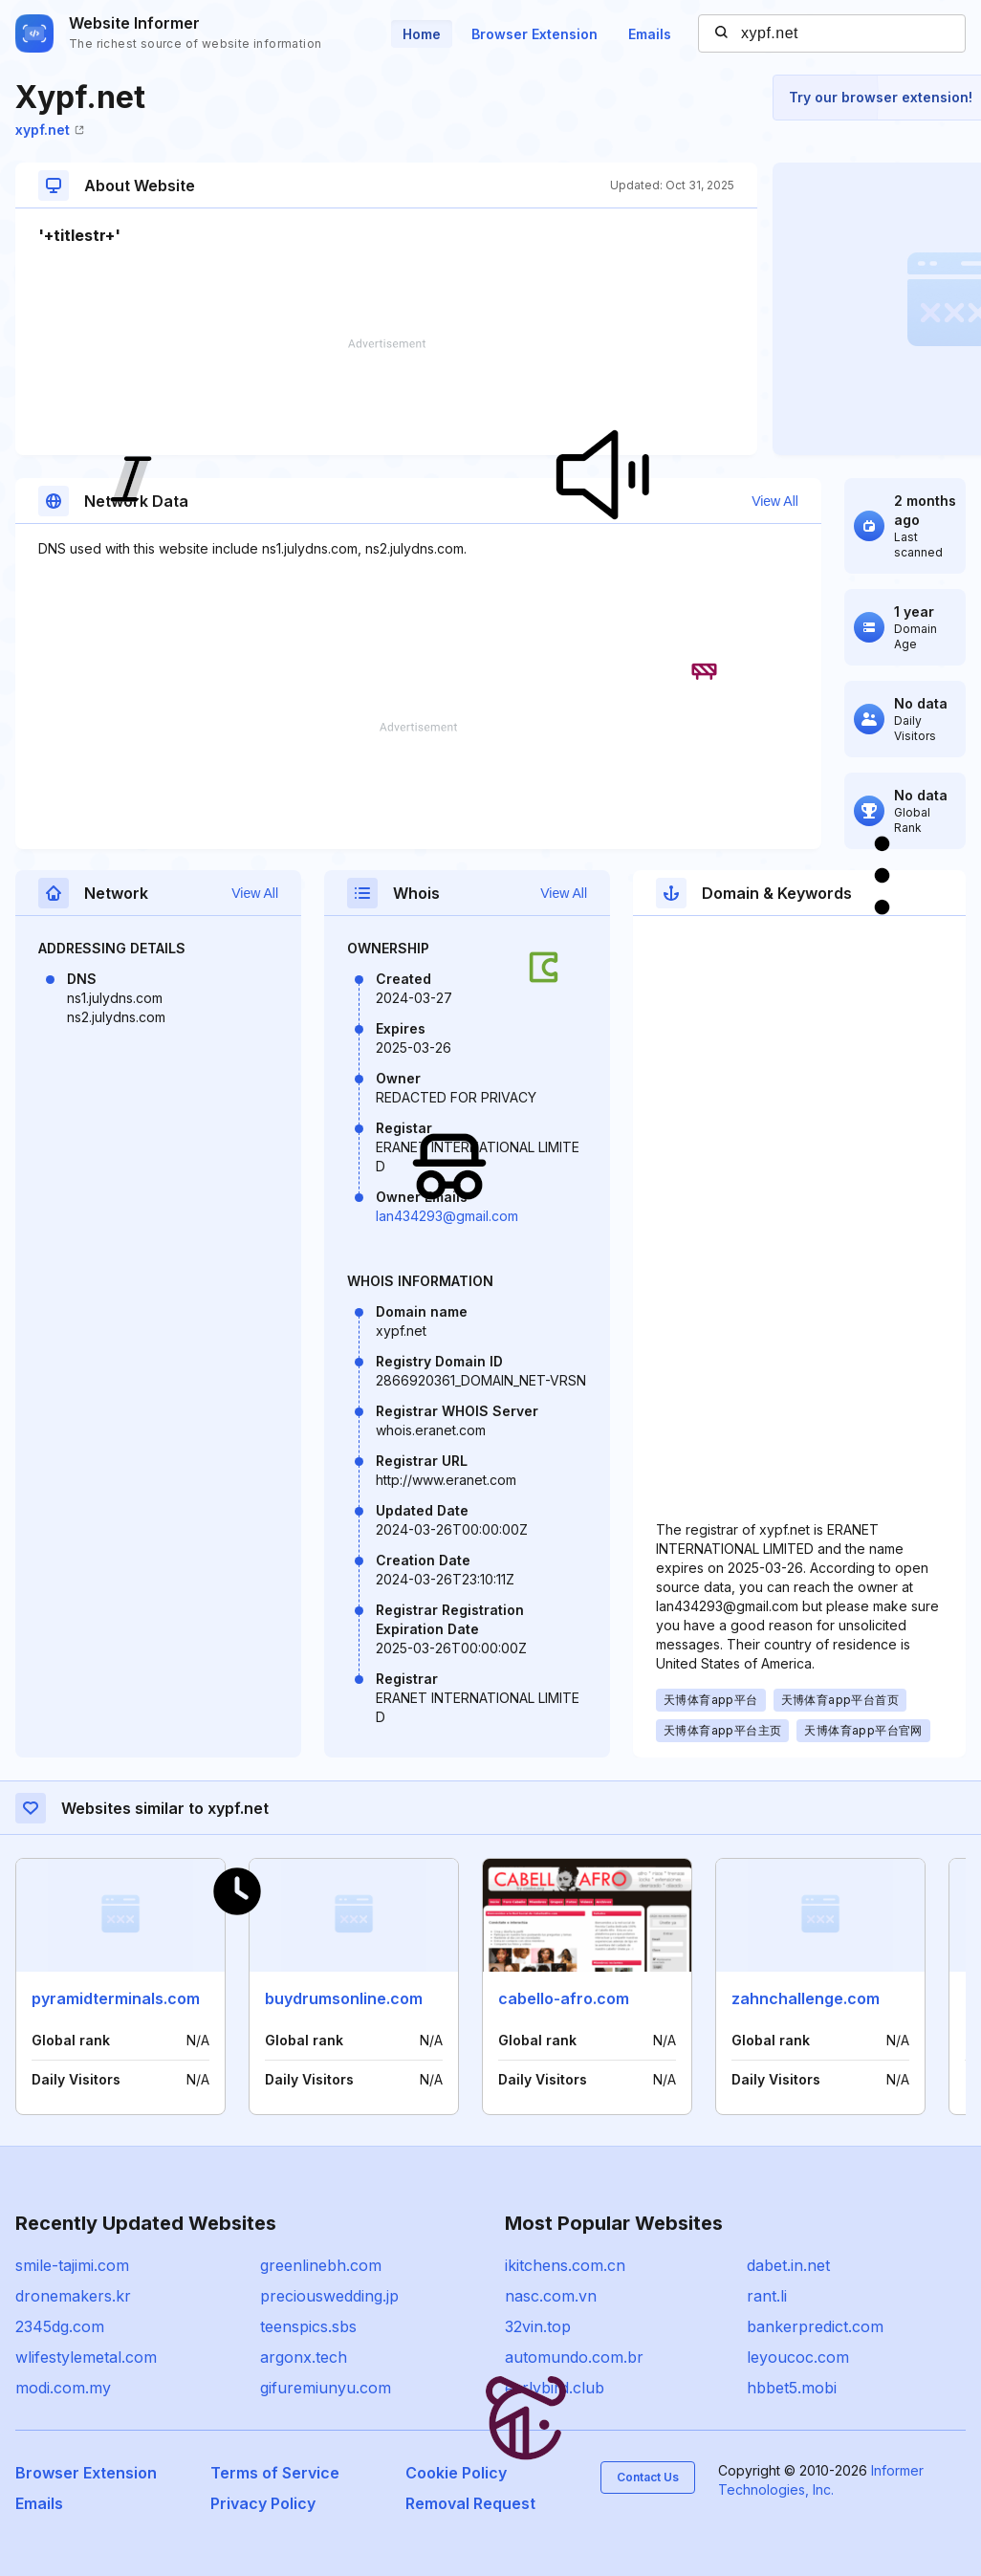 The height and width of the screenshot is (2576, 981). What do you see at coordinates (600, 474) in the screenshot?
I see `increase or adjust volume` at bounding box center [600, 474].